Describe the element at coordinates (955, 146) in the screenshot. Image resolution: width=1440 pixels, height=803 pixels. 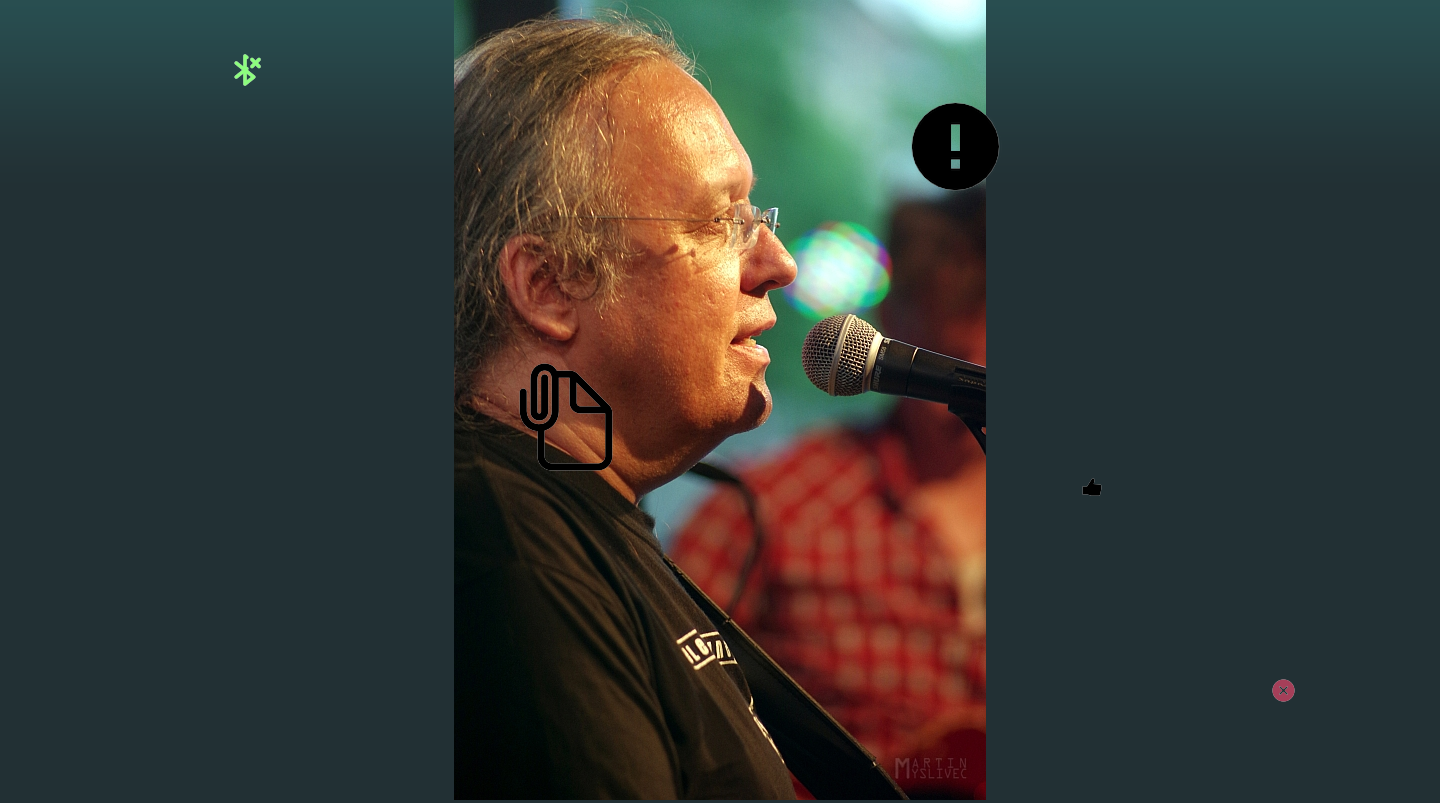
I see `indicates an error or problem has occurred` at that location.